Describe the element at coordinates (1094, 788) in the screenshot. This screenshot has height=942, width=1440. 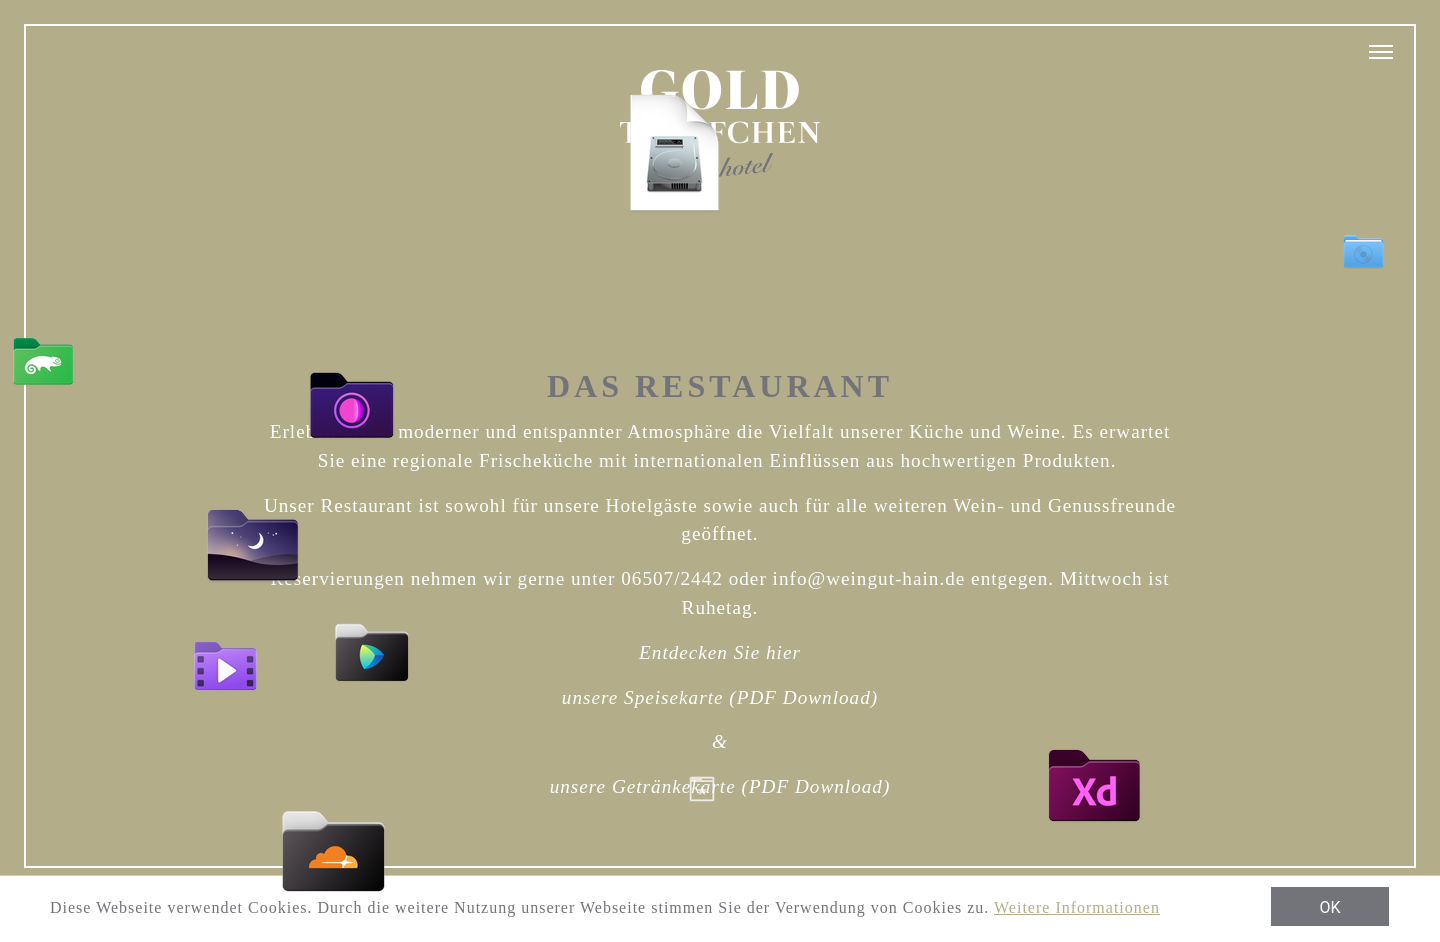
I see `open folder containing Adobe XD project files` at that location.